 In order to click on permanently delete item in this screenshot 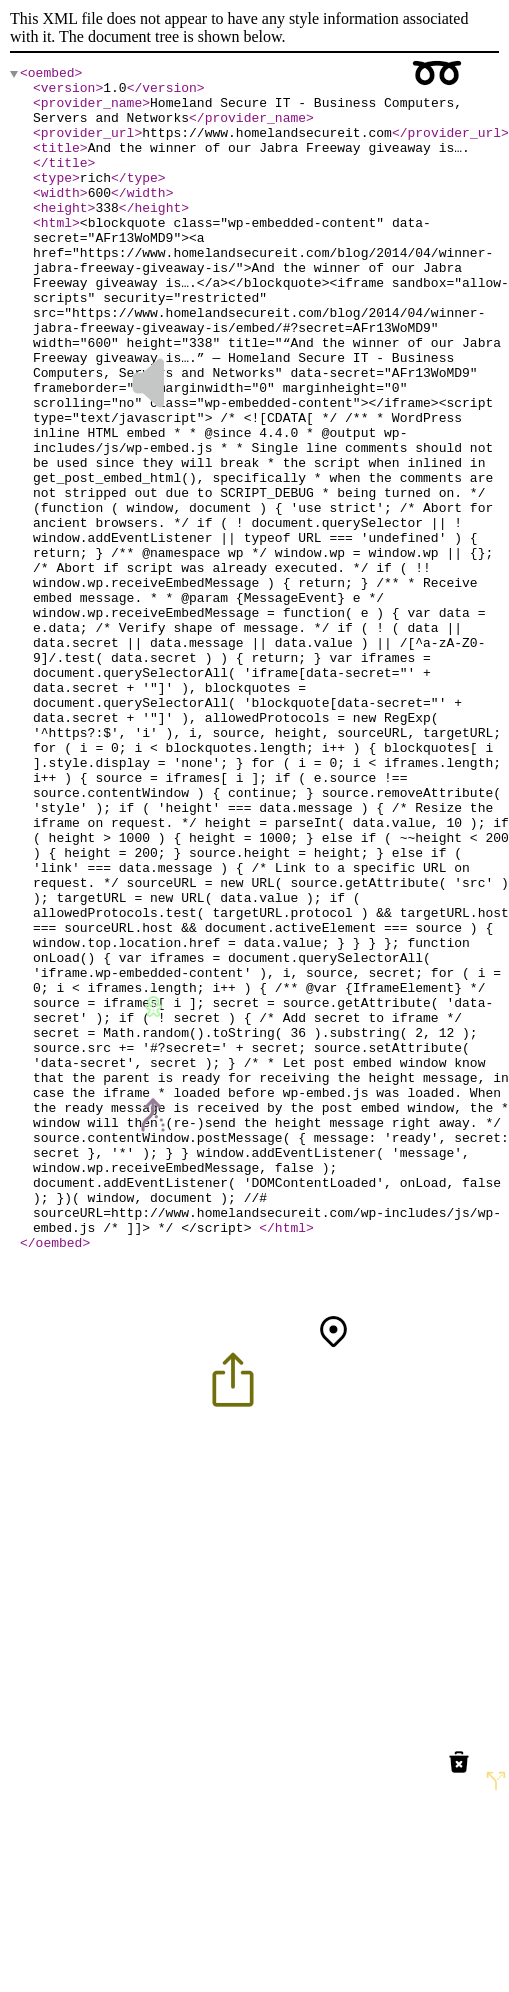, I will do `click(459, 1762)`.